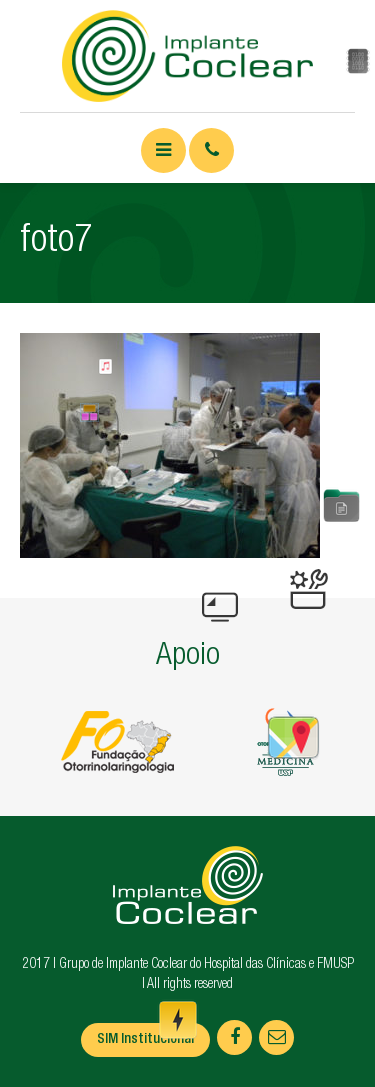 The width and height of the screenshot is (375, 1087). I want to click on firmware file type indicator, so click(358, 61).